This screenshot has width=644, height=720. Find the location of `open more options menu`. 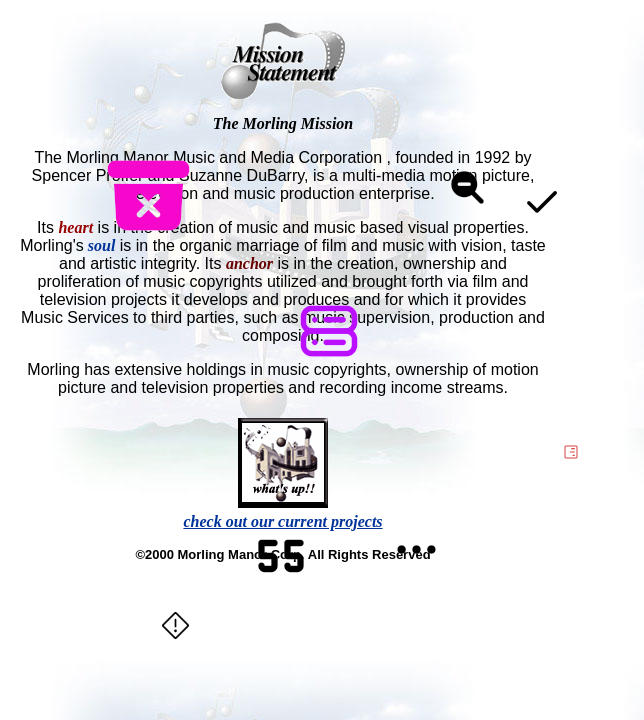

open more options menu is located at coordinates (416, 549).